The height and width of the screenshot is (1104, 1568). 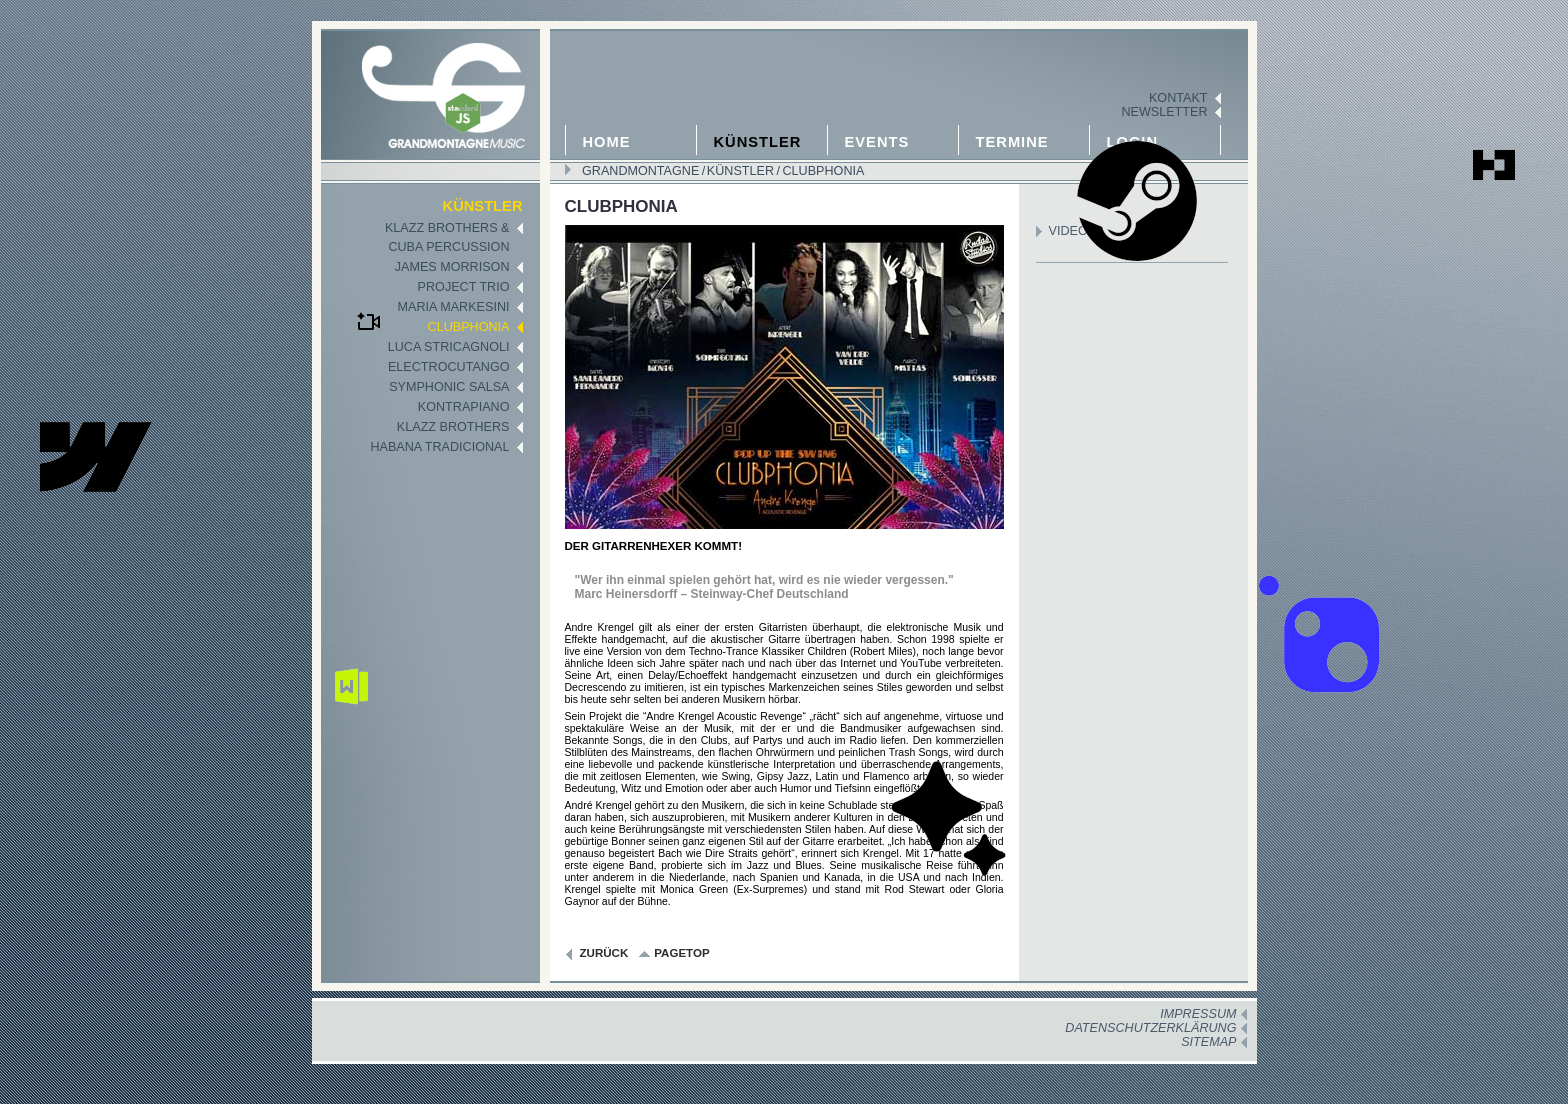 What do you see at coordinates (948, 818) in the screenshot?
I see `open Google Bard AI assistant` at bounding box center [948, 818].